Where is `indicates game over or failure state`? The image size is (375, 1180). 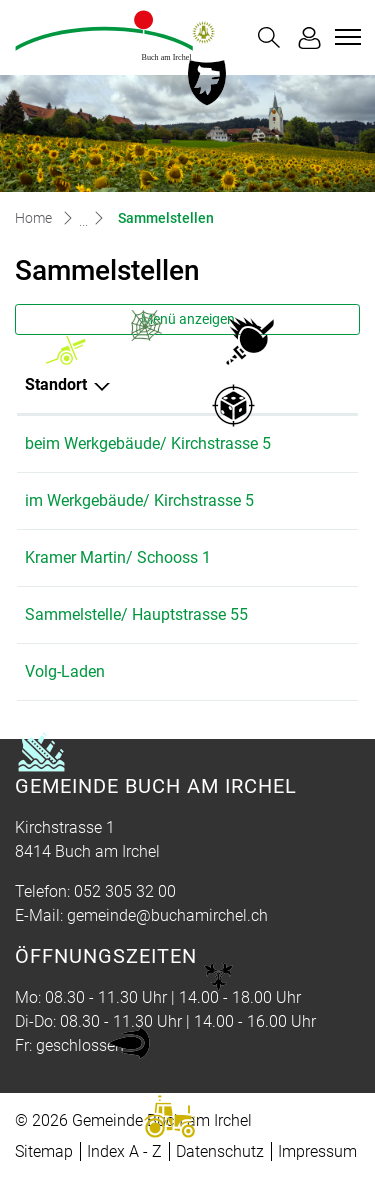
indicates game over or failure state is located at coordinates (41, 748).